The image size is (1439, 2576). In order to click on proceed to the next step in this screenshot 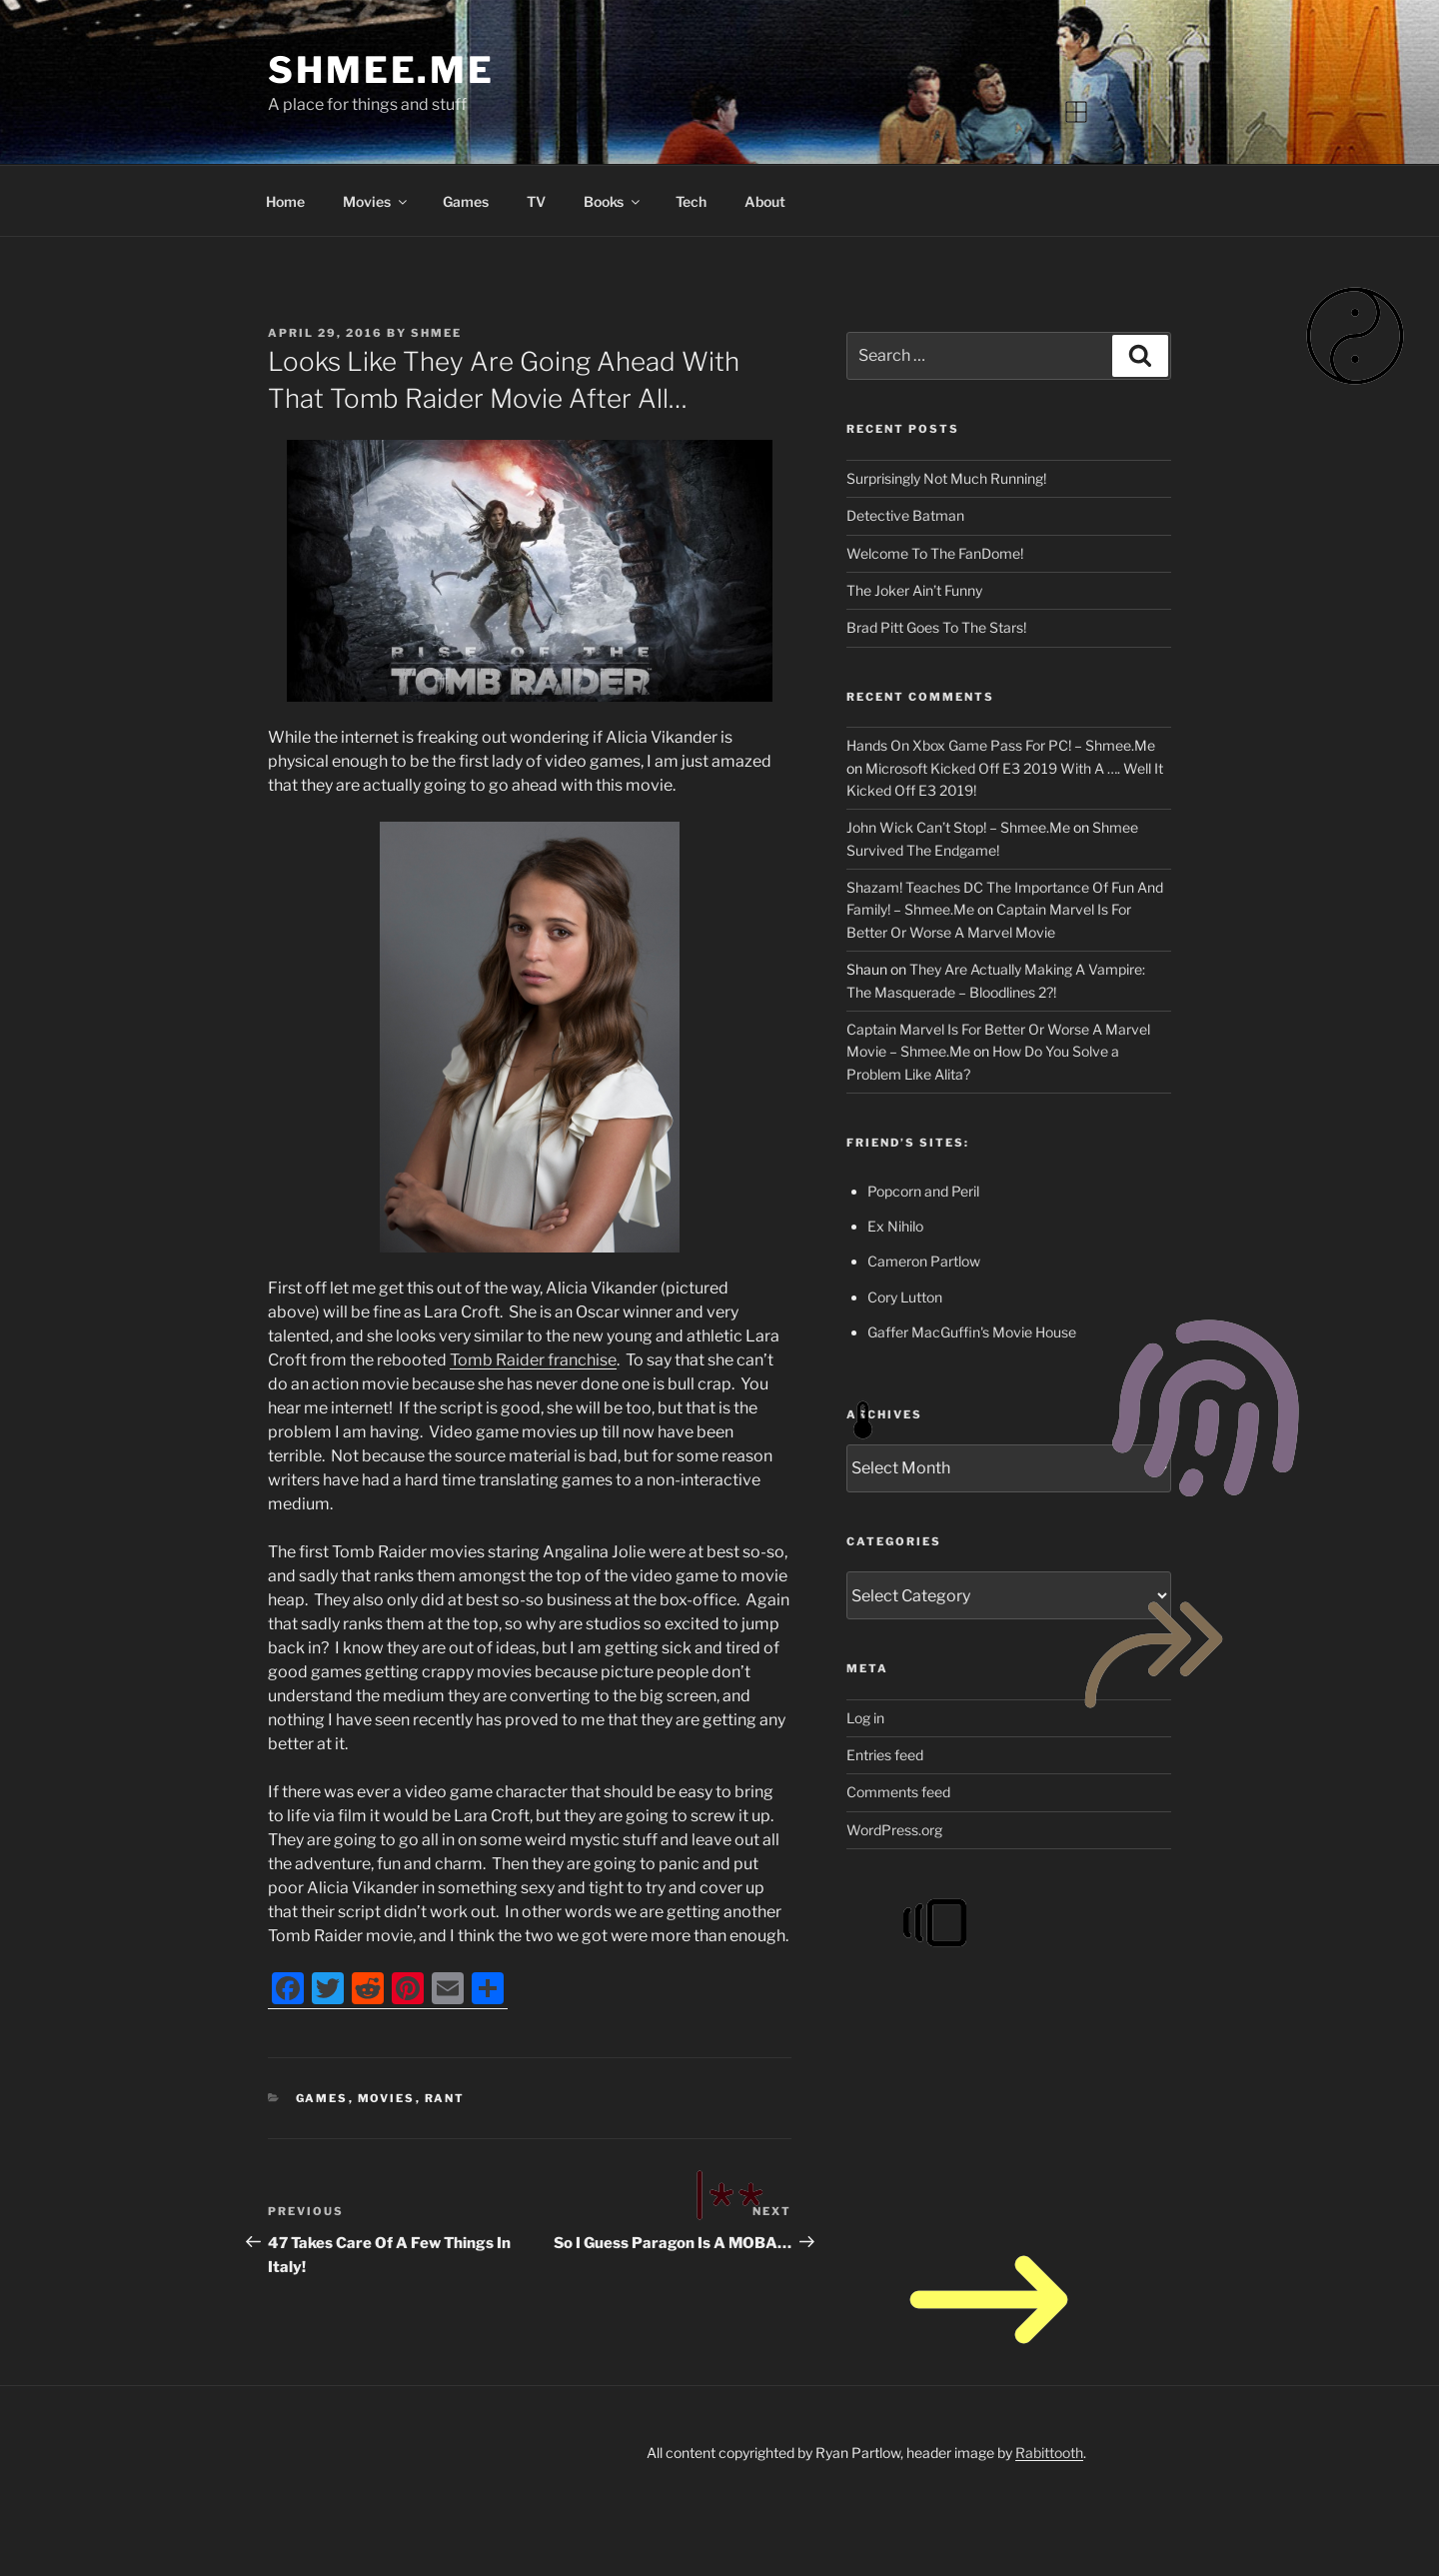, I will do `click(988, 2299)`.